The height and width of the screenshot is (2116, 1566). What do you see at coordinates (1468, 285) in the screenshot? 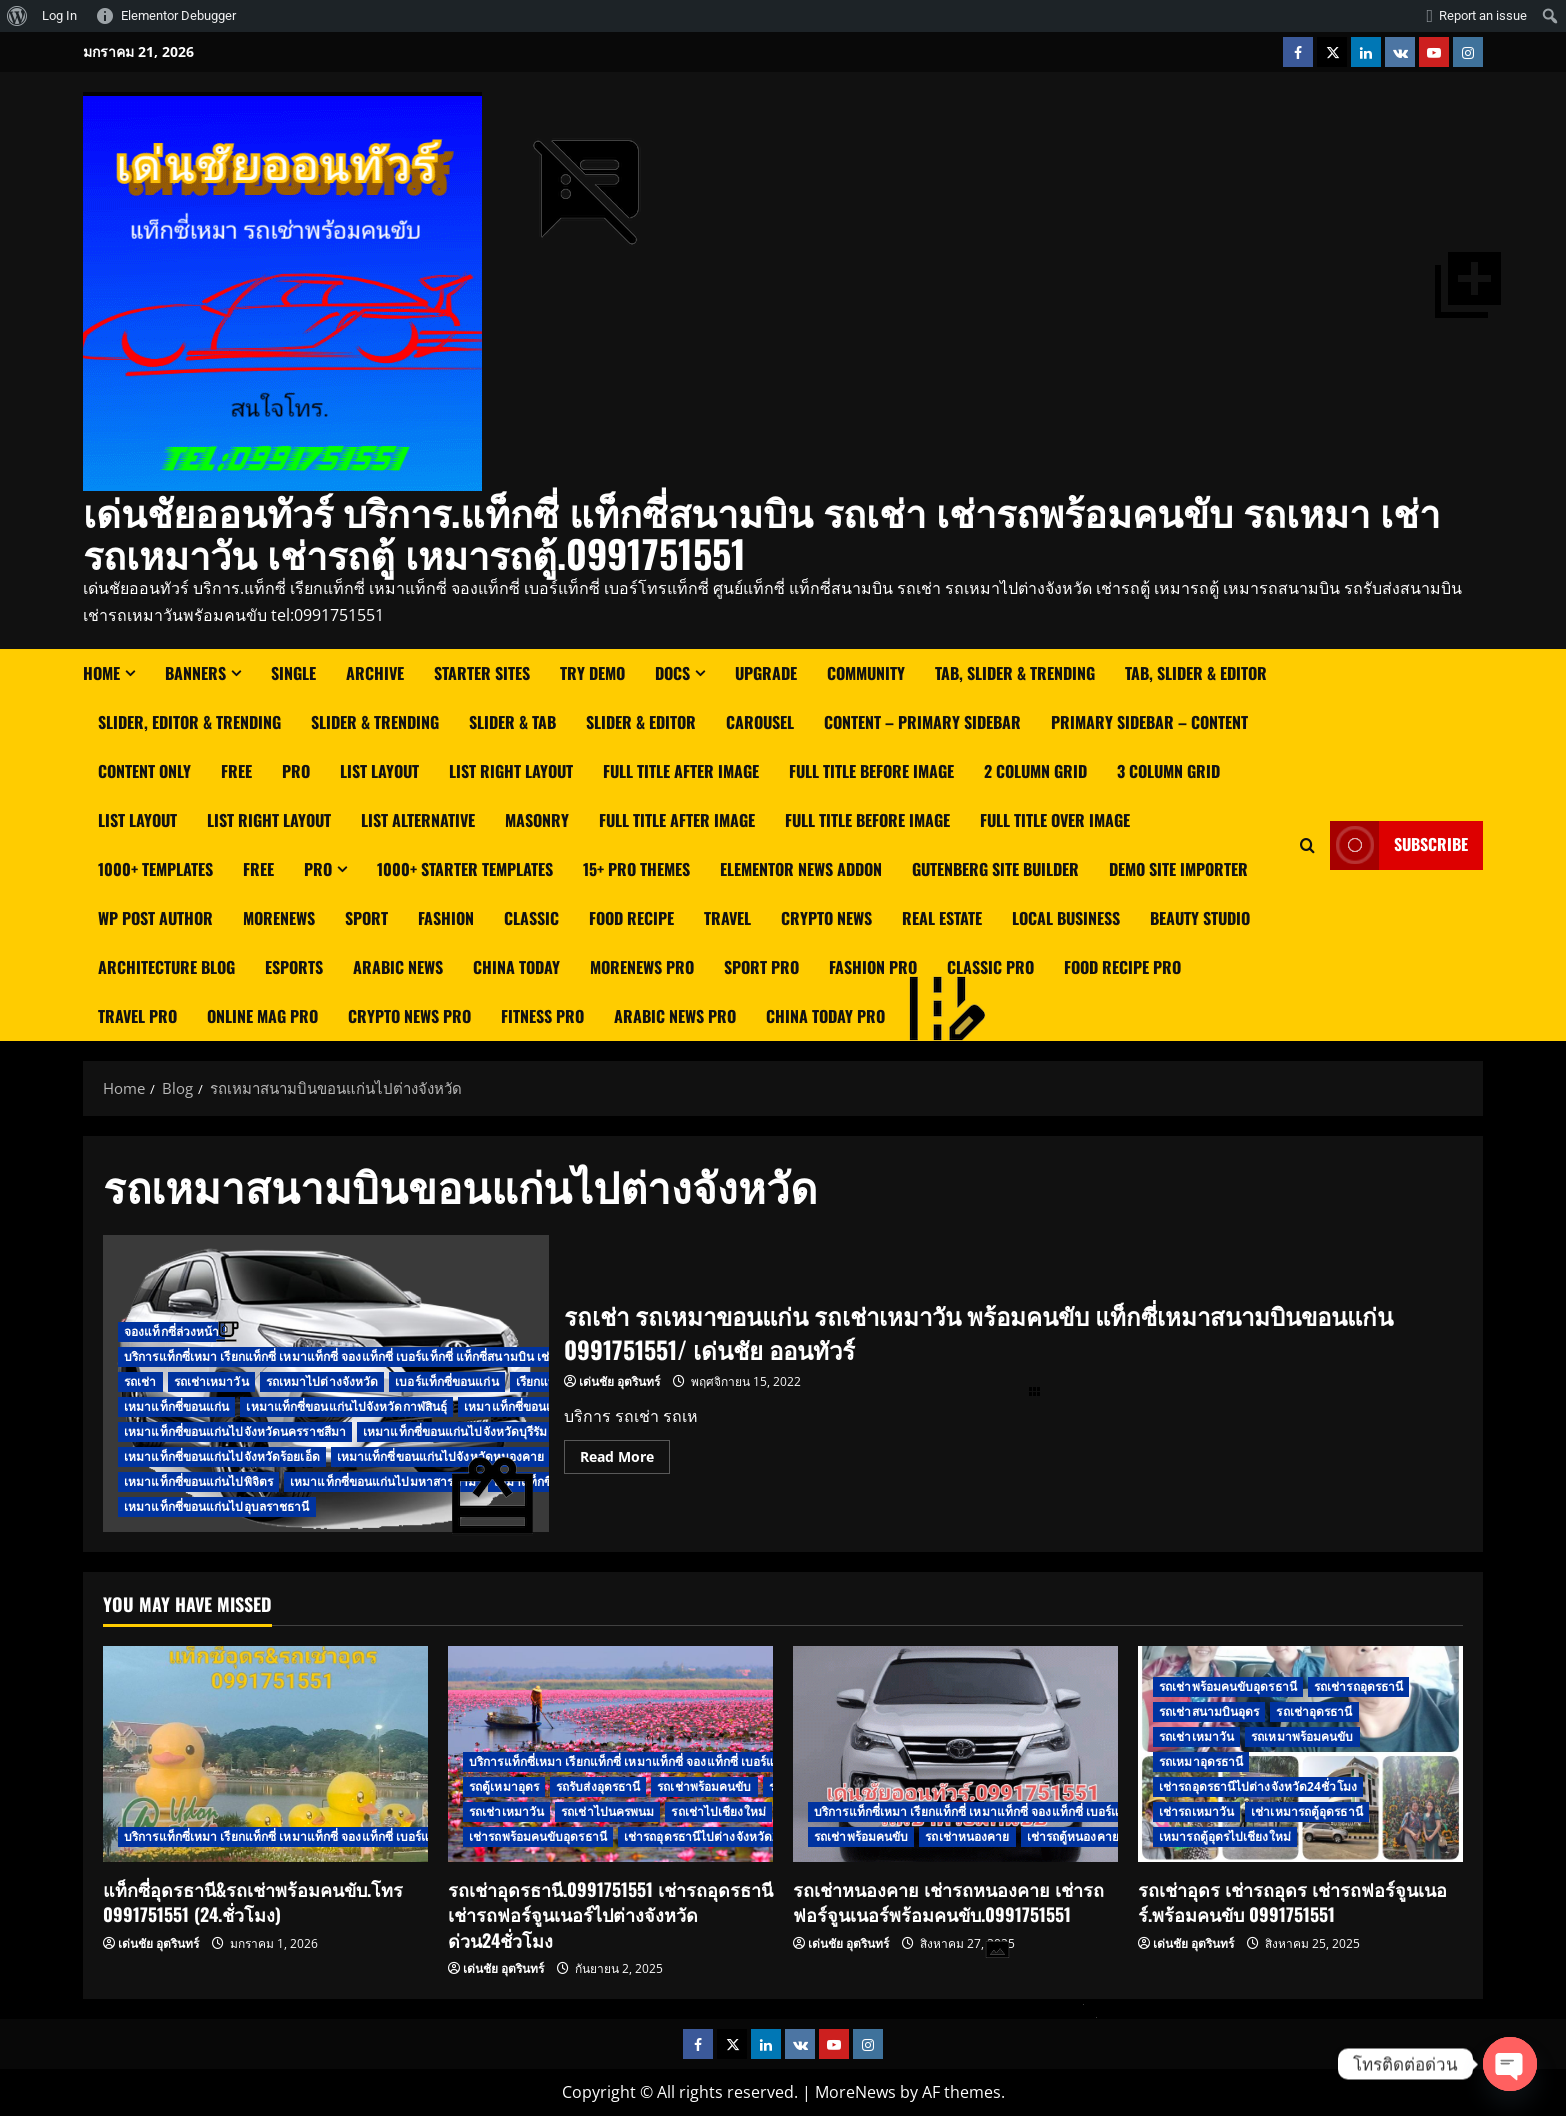
I see `add to queue` at bounding box center [1468, 285].